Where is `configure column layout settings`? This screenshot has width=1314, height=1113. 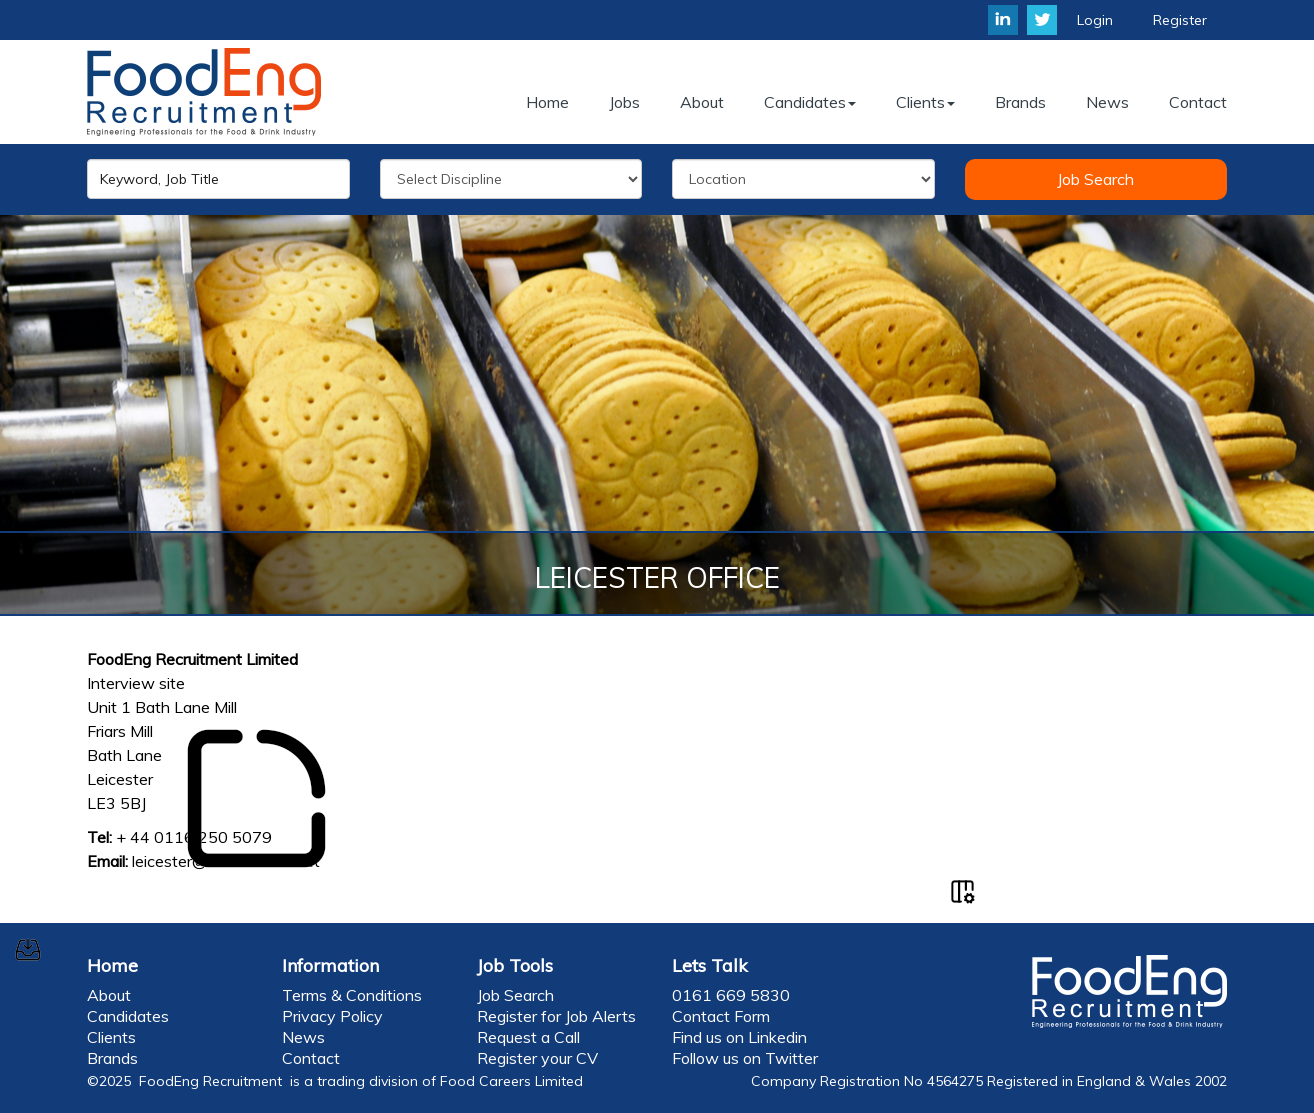 configure column layout settings is located at coordinates (962, 891).